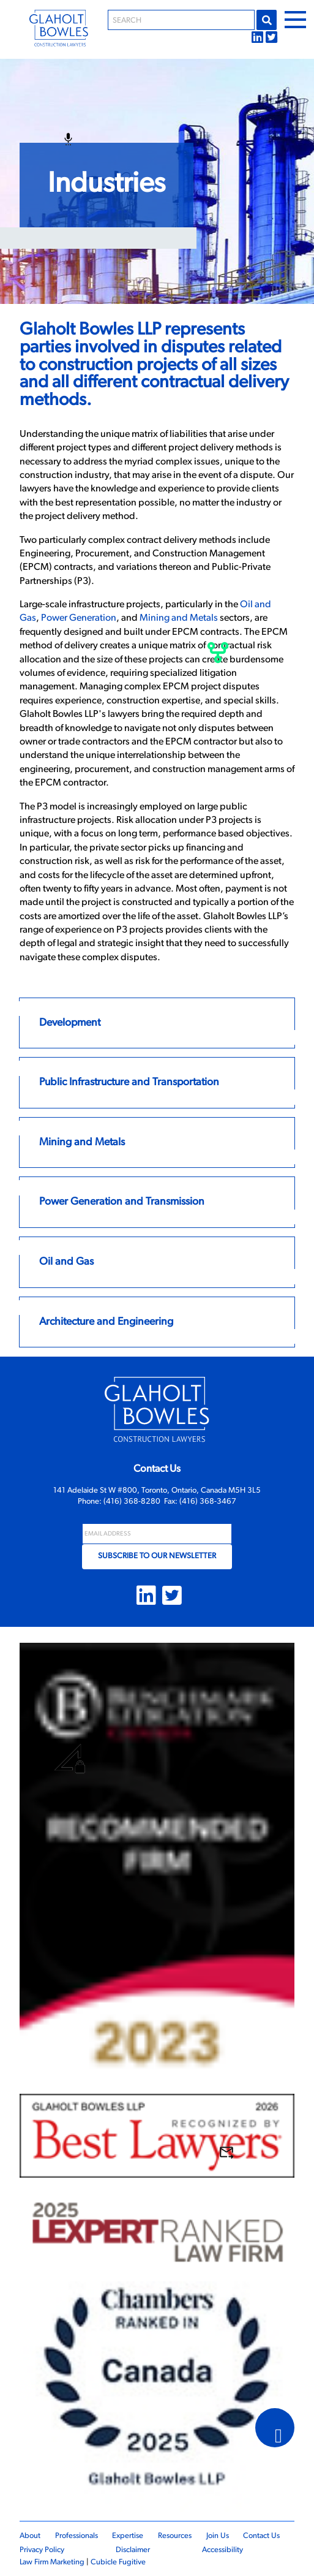 The image size is (314, 2576). I want to click on access voice input settings, so click(68, 138).